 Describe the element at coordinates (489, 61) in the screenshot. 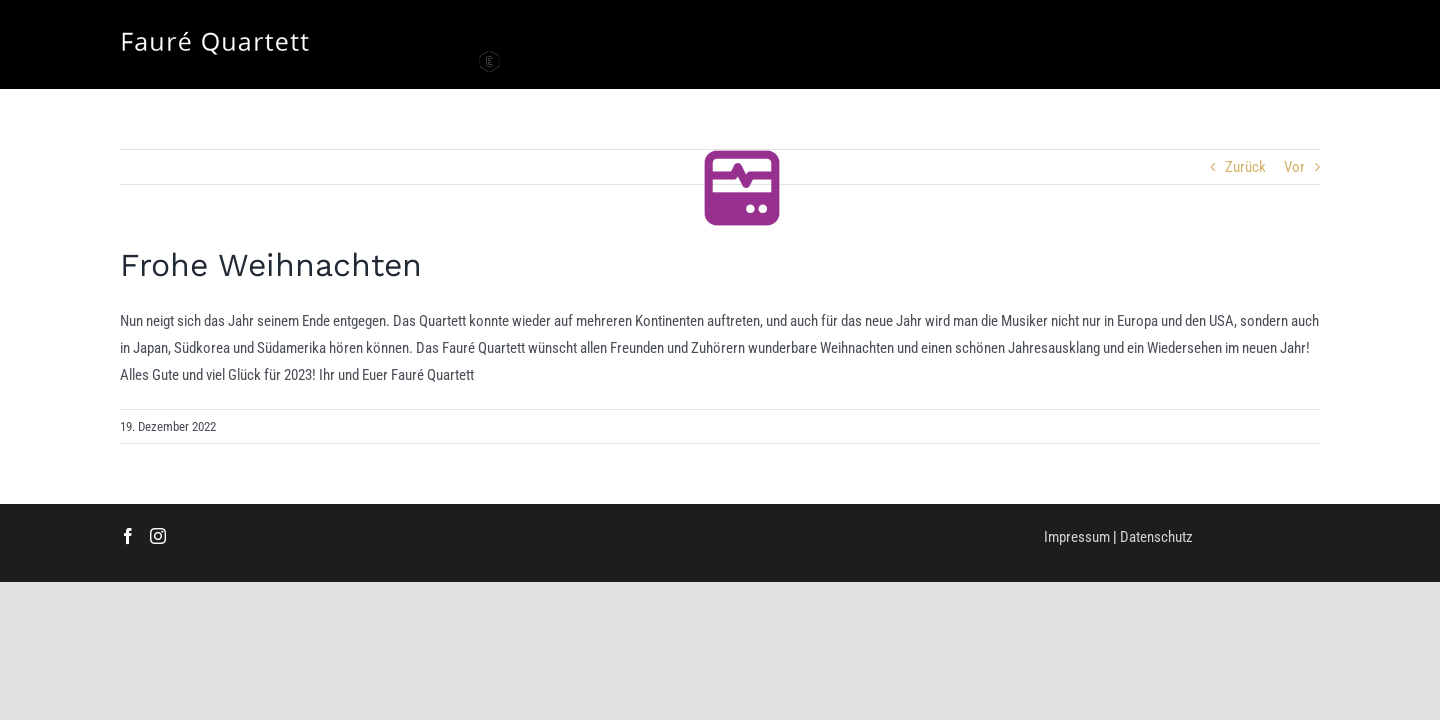

I see `app icon for a service or brand starting with "E"` at that location.